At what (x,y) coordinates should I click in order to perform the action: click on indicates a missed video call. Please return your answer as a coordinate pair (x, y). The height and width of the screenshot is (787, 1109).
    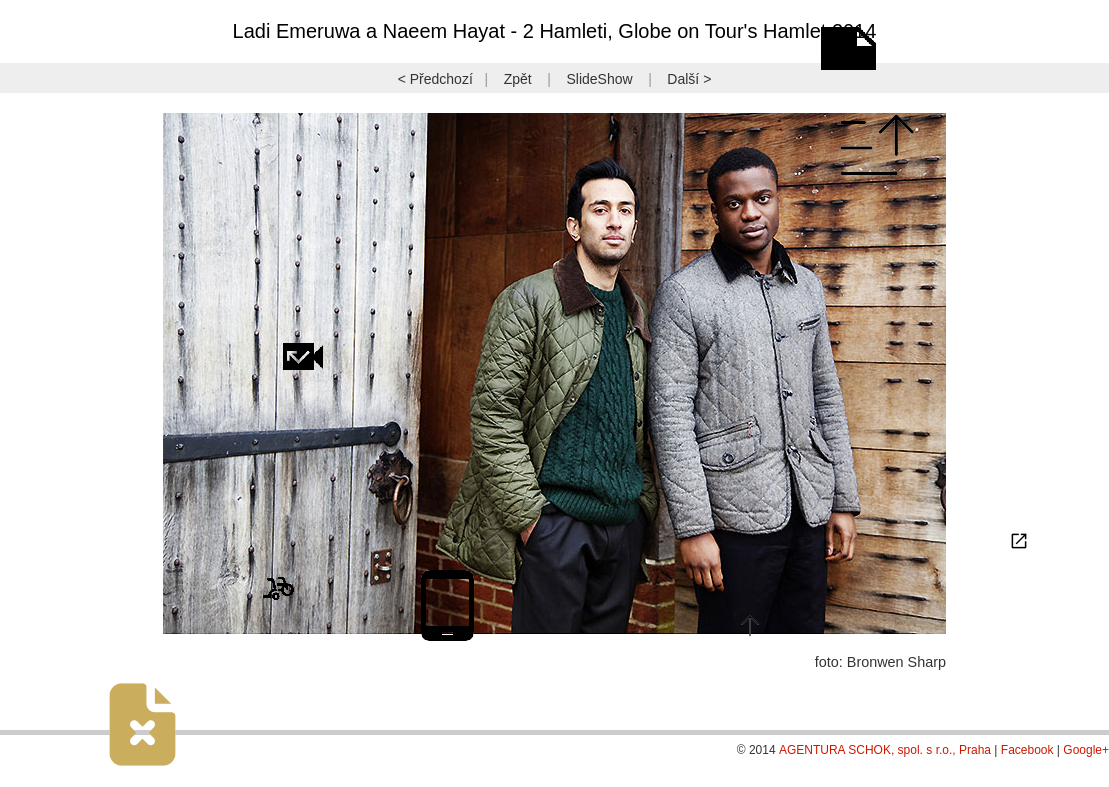
    Looking at the image, I should click on (303, 357).